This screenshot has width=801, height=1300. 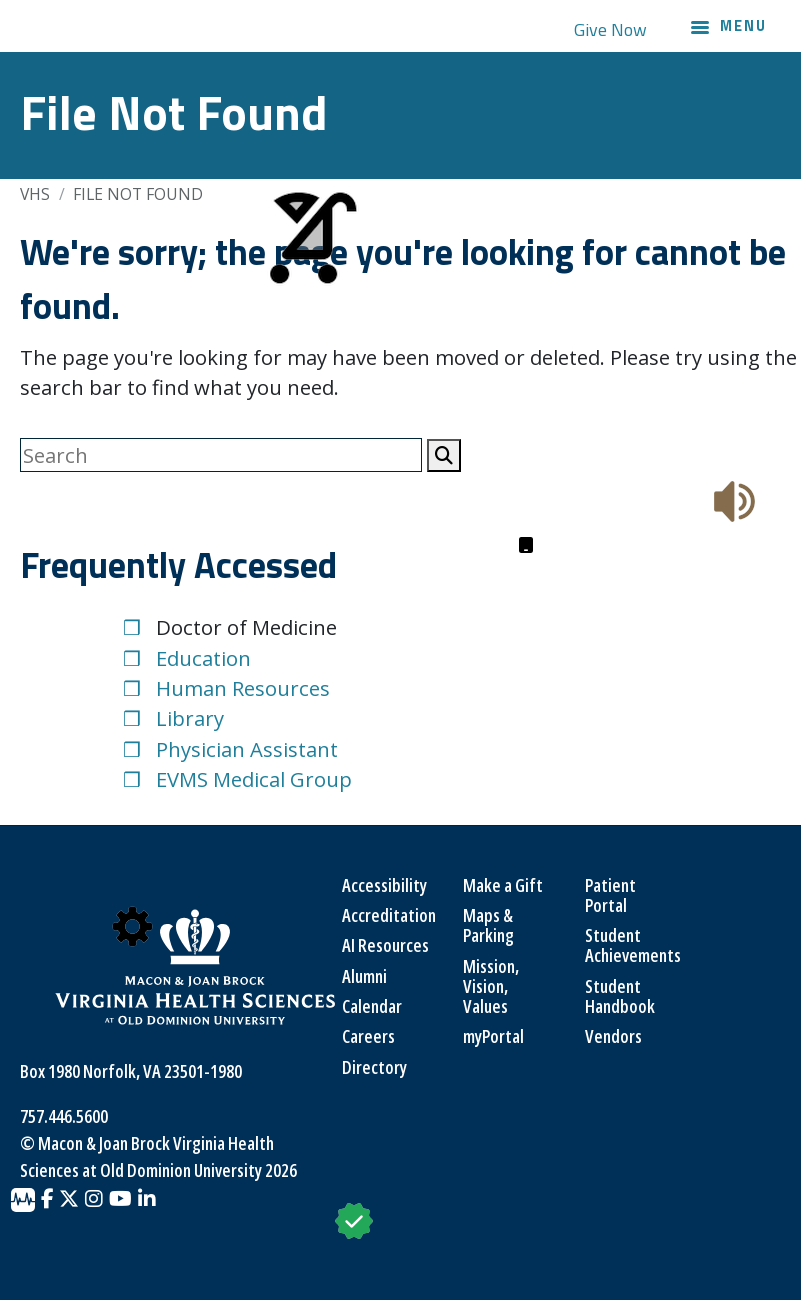 What do you see at coordinates (526, 545) in the screenshot?
I see `indicates an android tablet device` at bounding box center [526, 545].